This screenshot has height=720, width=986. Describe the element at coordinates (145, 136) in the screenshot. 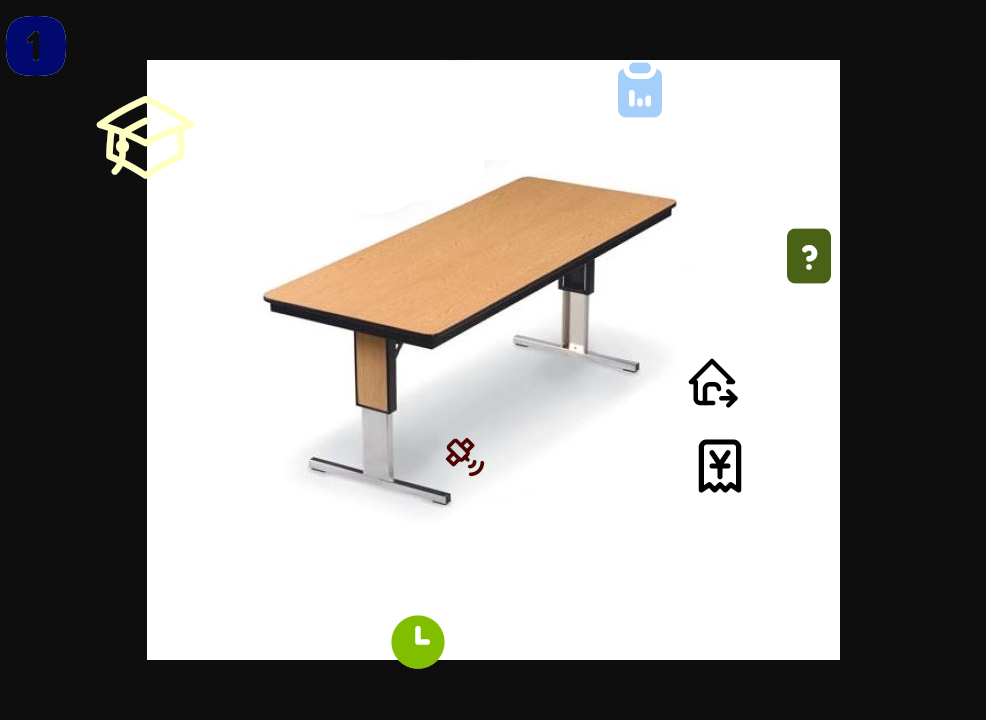

I see `access education or learning features` at that location.